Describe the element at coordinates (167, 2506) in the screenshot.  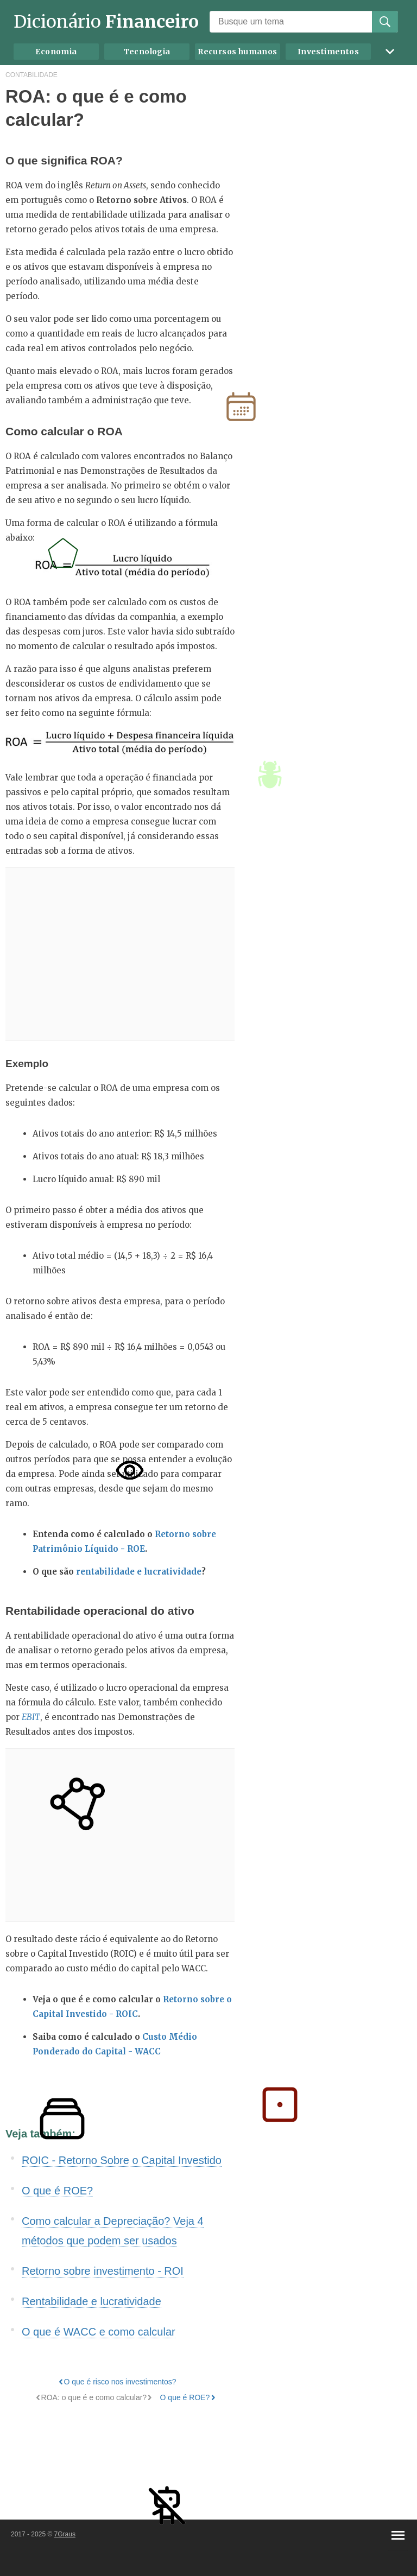
I see `disable bot or automated features` at that location.